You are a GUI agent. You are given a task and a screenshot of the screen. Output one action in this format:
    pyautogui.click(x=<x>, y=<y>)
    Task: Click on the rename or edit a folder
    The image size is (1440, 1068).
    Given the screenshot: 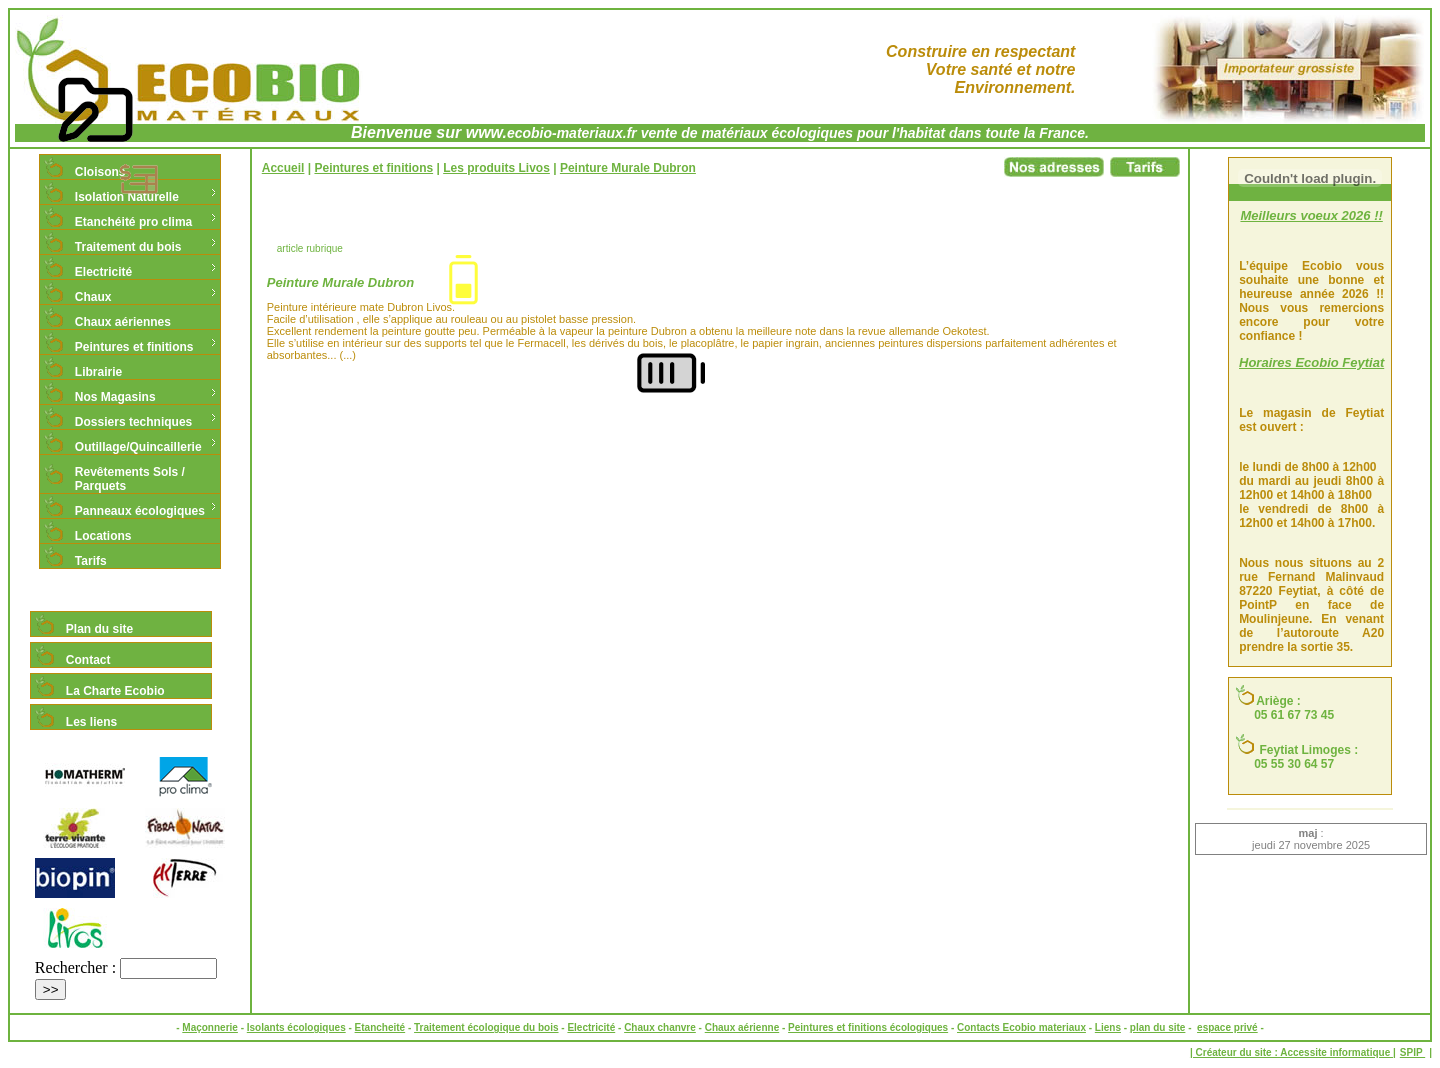 What is the action you would take?
    pyautogui.click(x=95, y=111)
    